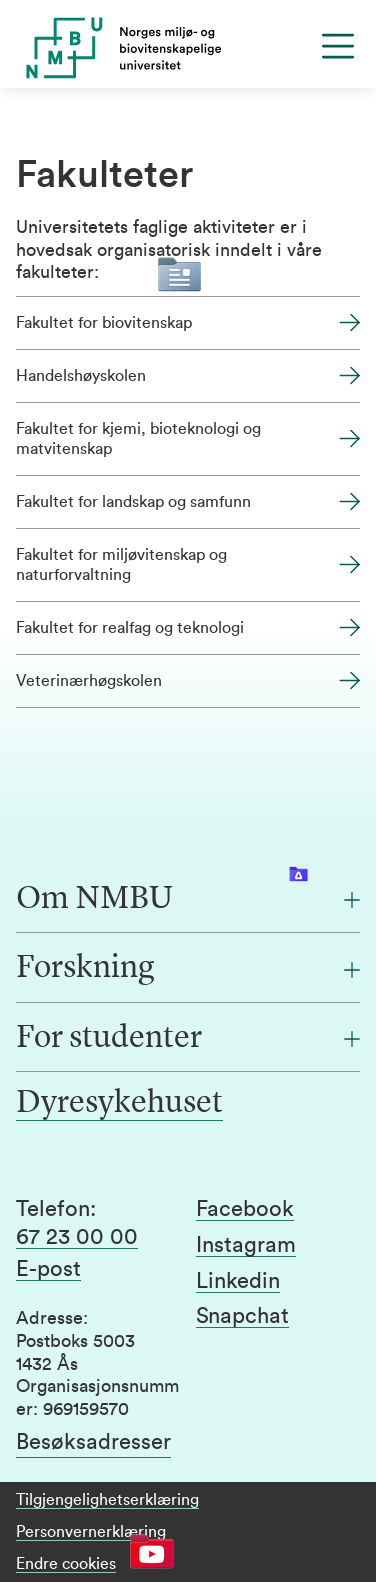 The image size is (376, 1582). What do you see at coordinates (179, 275) in the screenshot?
I see `open your documents folder` at bounding box center [179, 275].